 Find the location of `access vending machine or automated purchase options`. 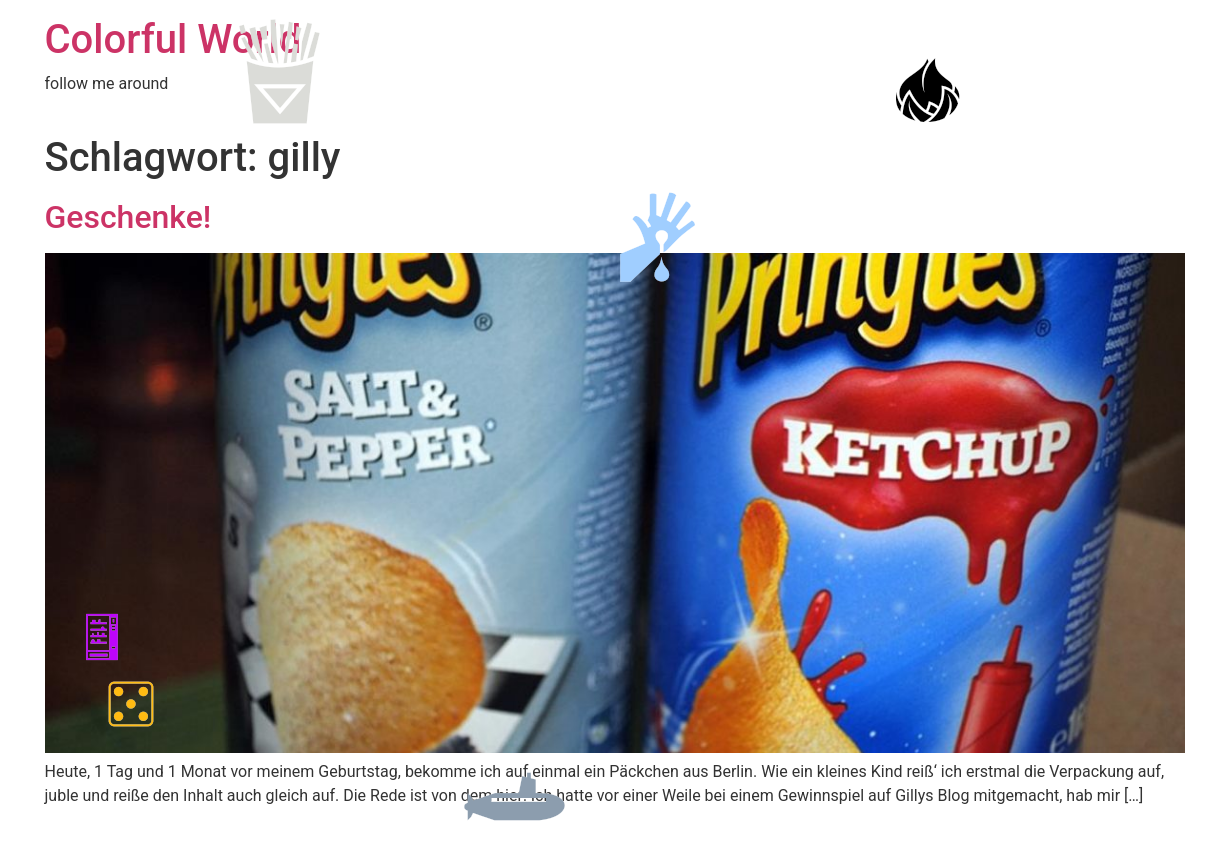

access vending machine or automated purchase options is located at coordinates (102, 637).